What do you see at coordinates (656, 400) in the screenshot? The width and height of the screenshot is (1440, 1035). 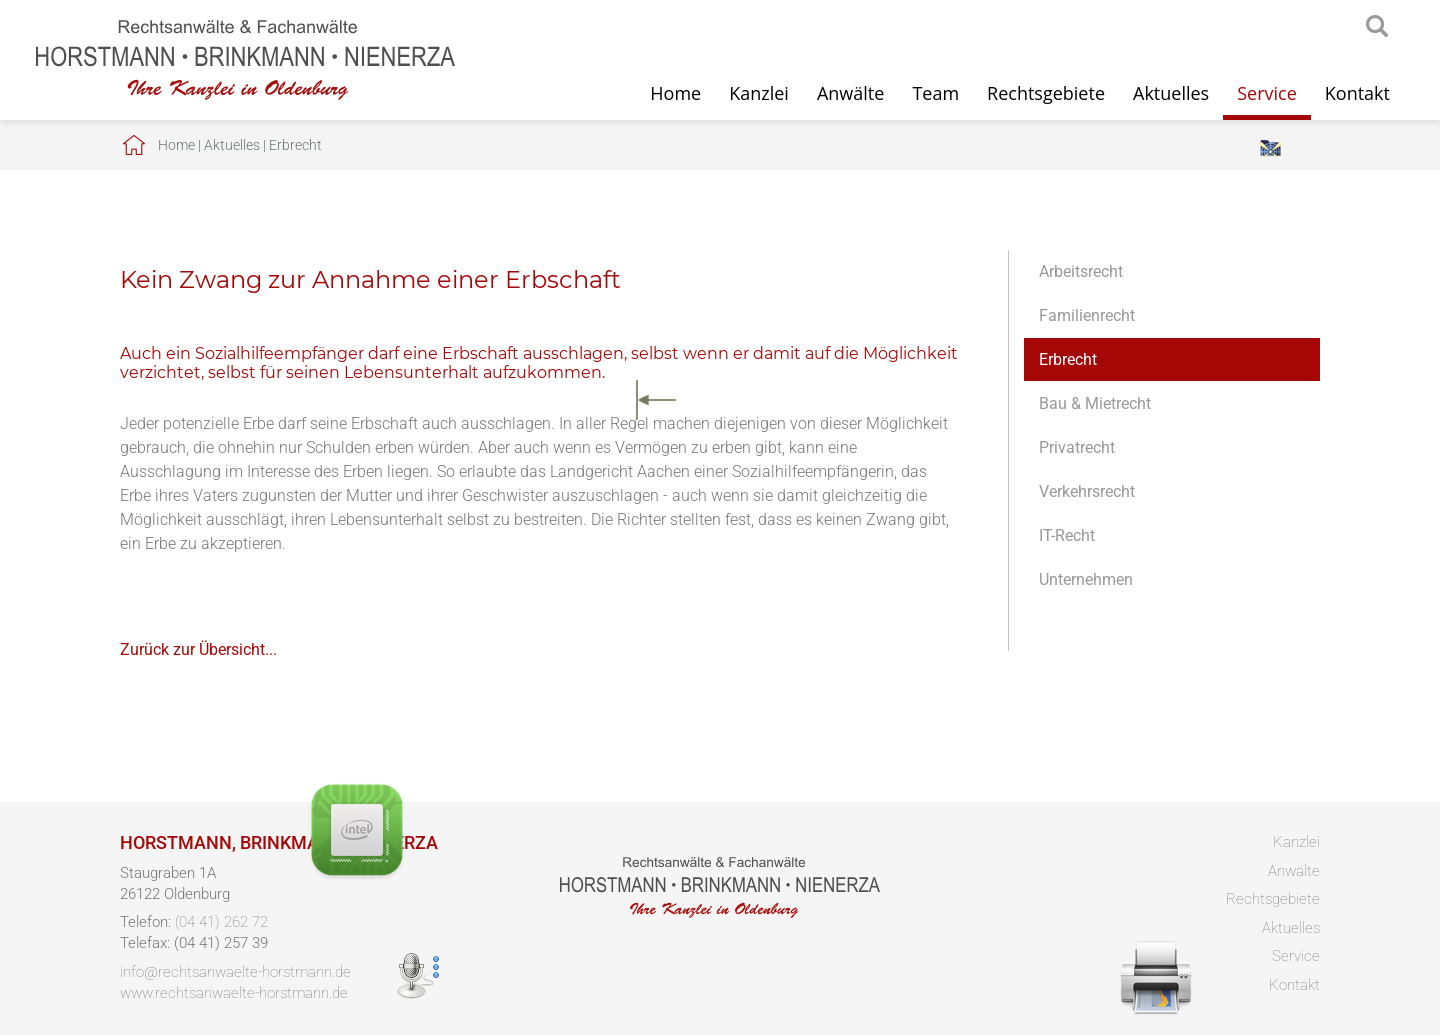 I see `go to the first item in a list or sequence` at bounding box center [656, 400].